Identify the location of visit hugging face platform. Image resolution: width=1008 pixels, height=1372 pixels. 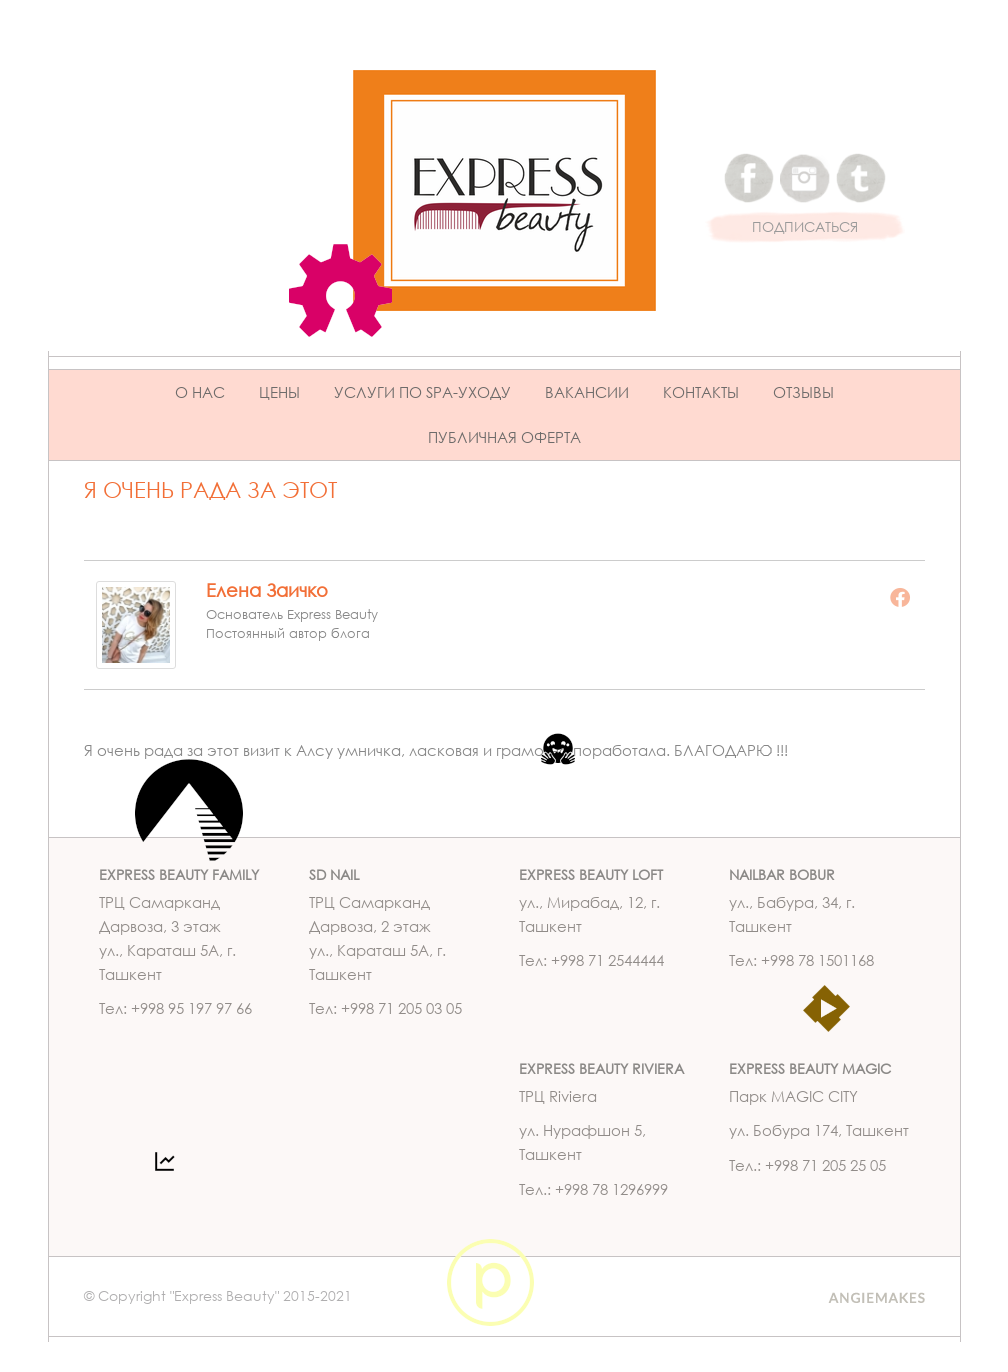
(558, 749).